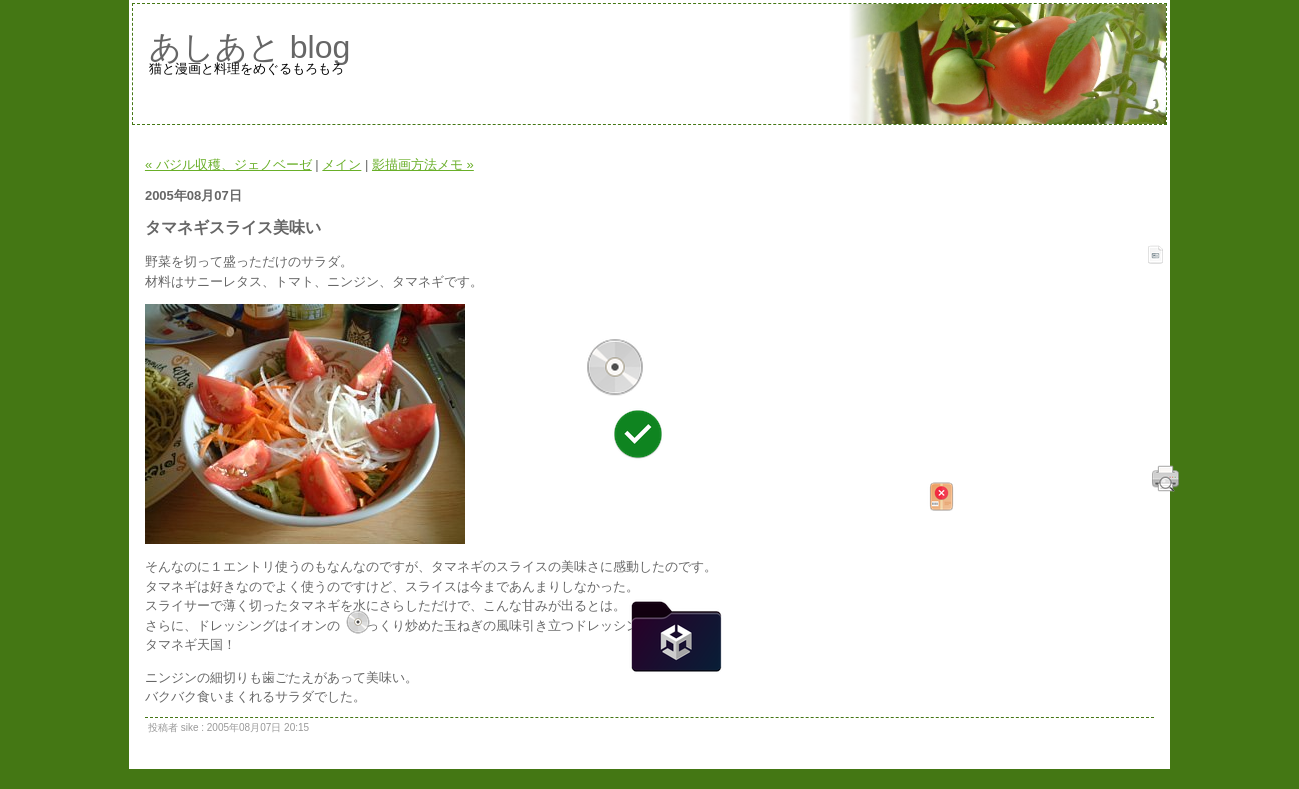 Image resolution: width=1299 pixels, height=789 pixels. Describe the element at coordinates (676, 639) in the screenshot. I see `open unity project files folder` at that location.